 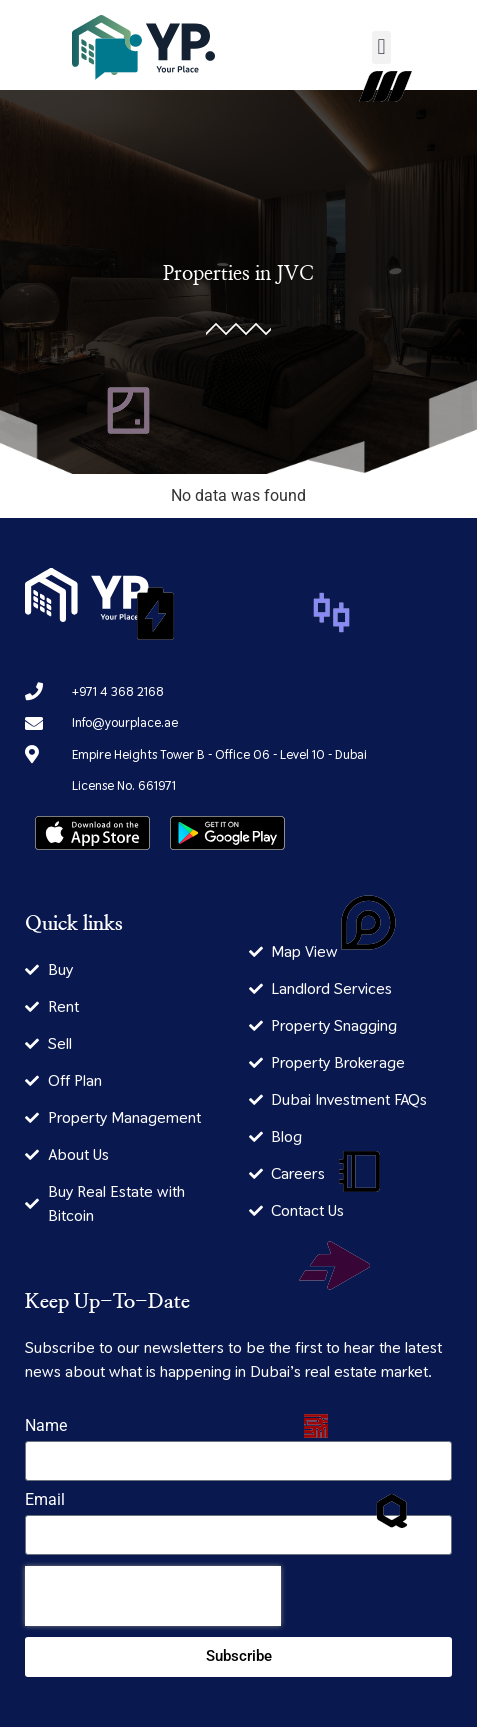 What do you see at coordinates (392, 1511) in the screenshot?
I see `qubes os logo` at bounding box center [392, 1511].